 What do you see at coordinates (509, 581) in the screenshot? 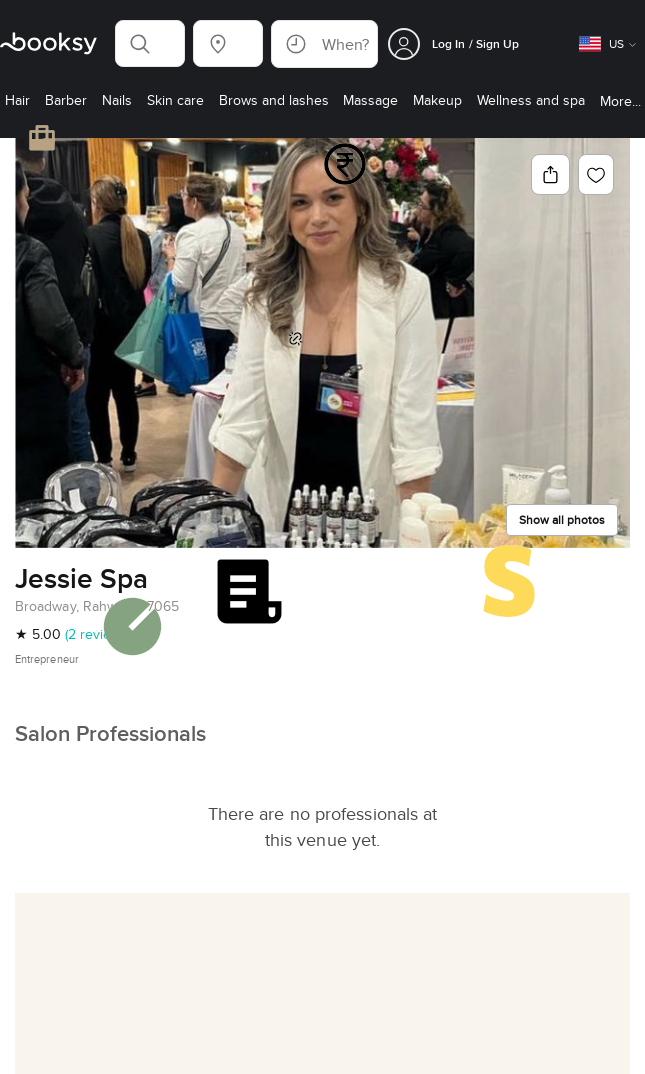
I see `stripe payment integration` at bounding box center [509, 581].